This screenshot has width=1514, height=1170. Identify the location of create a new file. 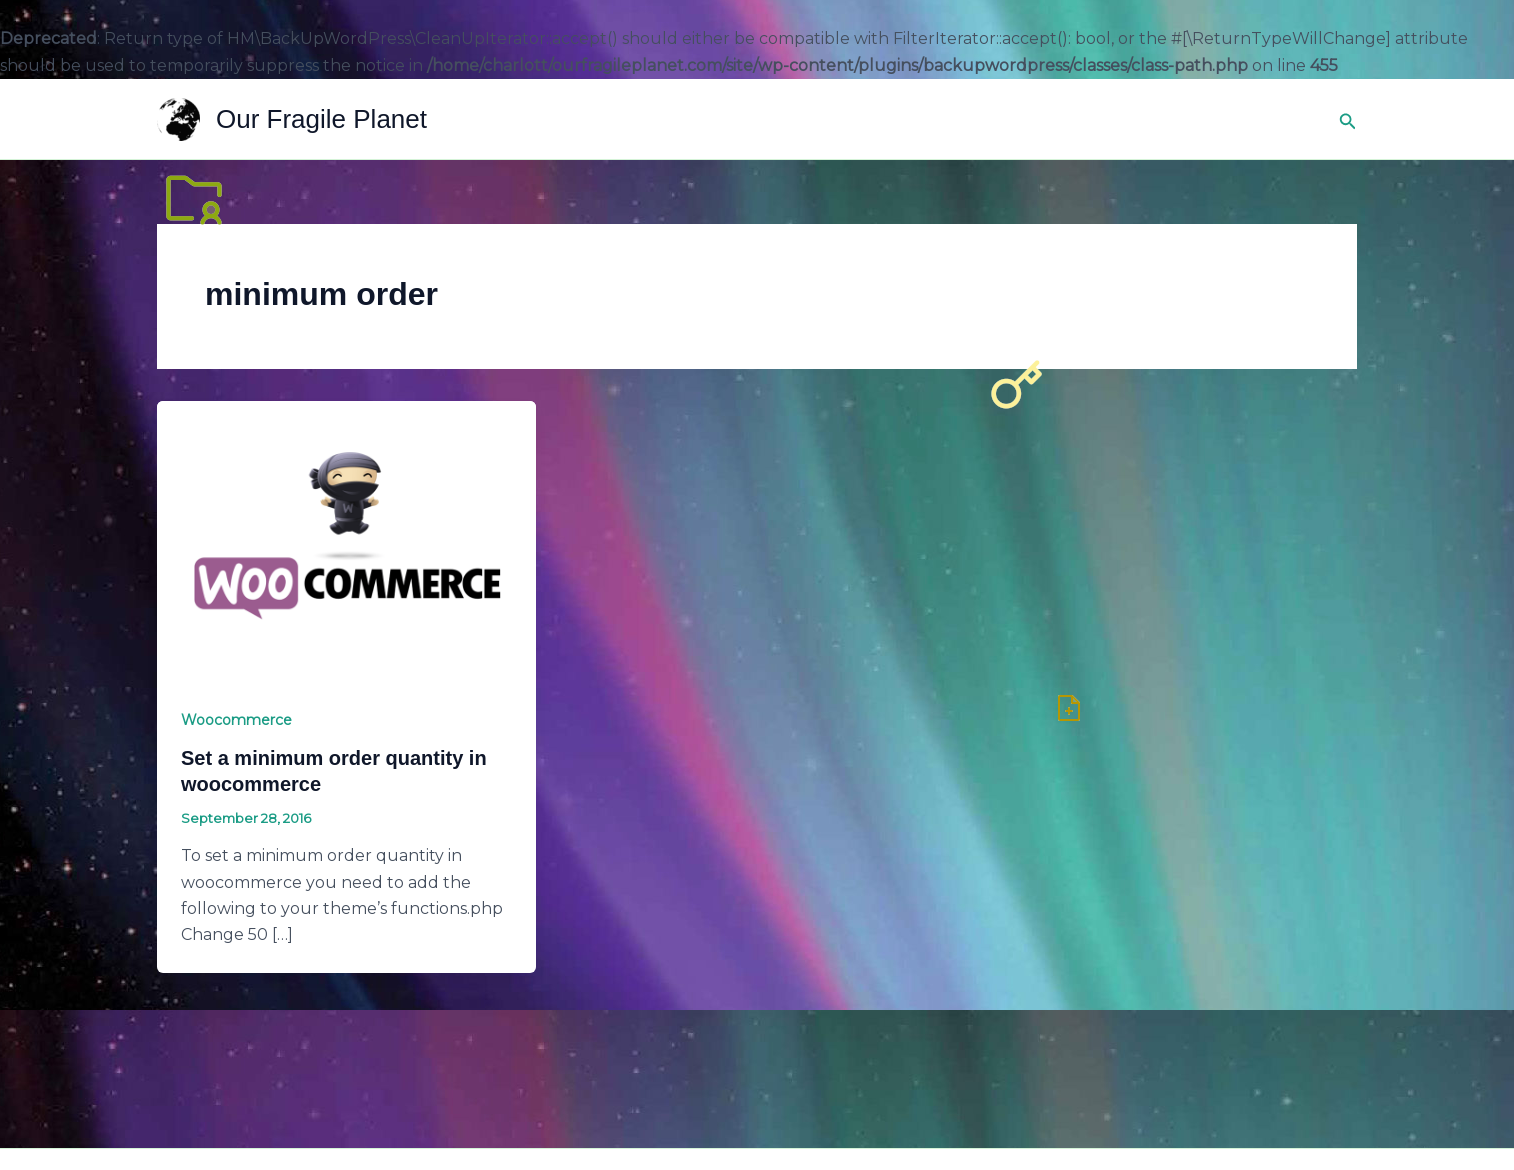
(1069, 708).